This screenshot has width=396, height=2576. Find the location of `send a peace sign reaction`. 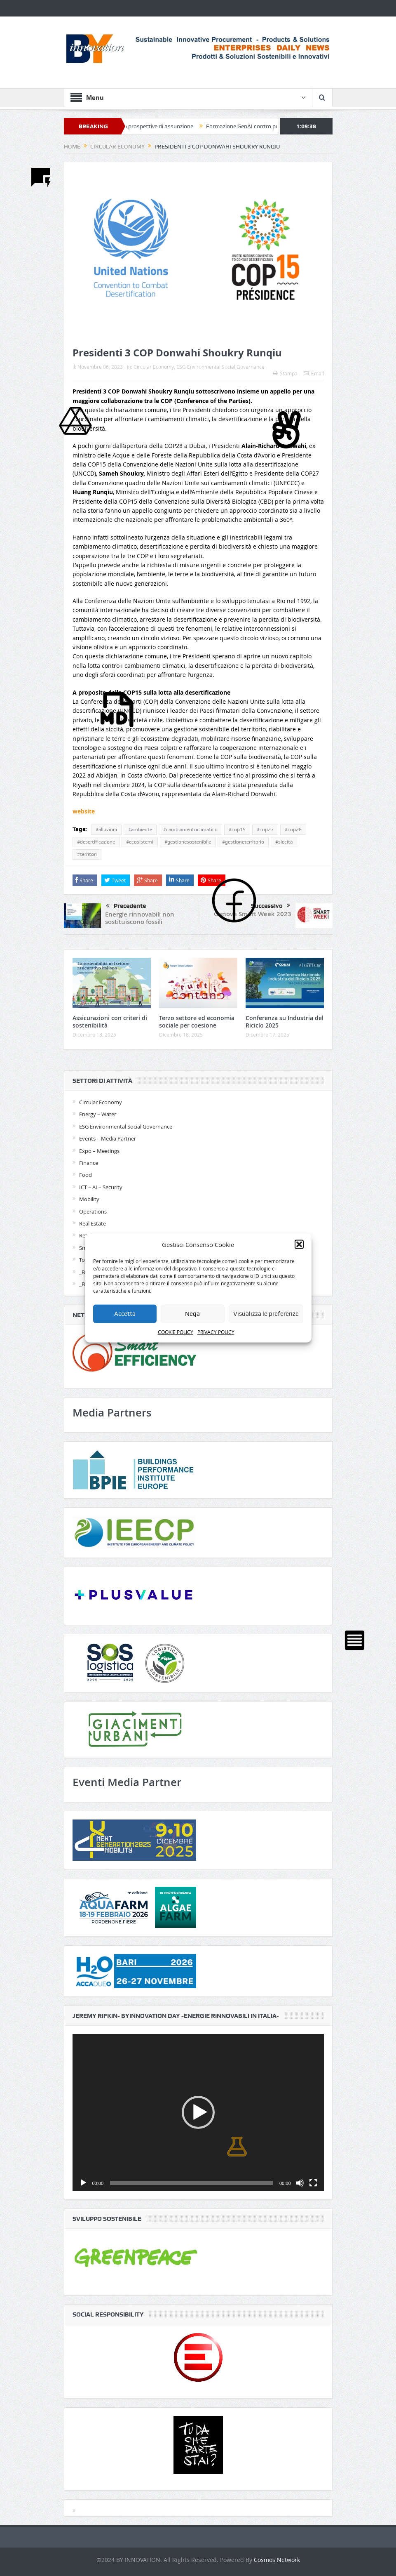

send a peace sign reaction is located at coordinates (286, 430).